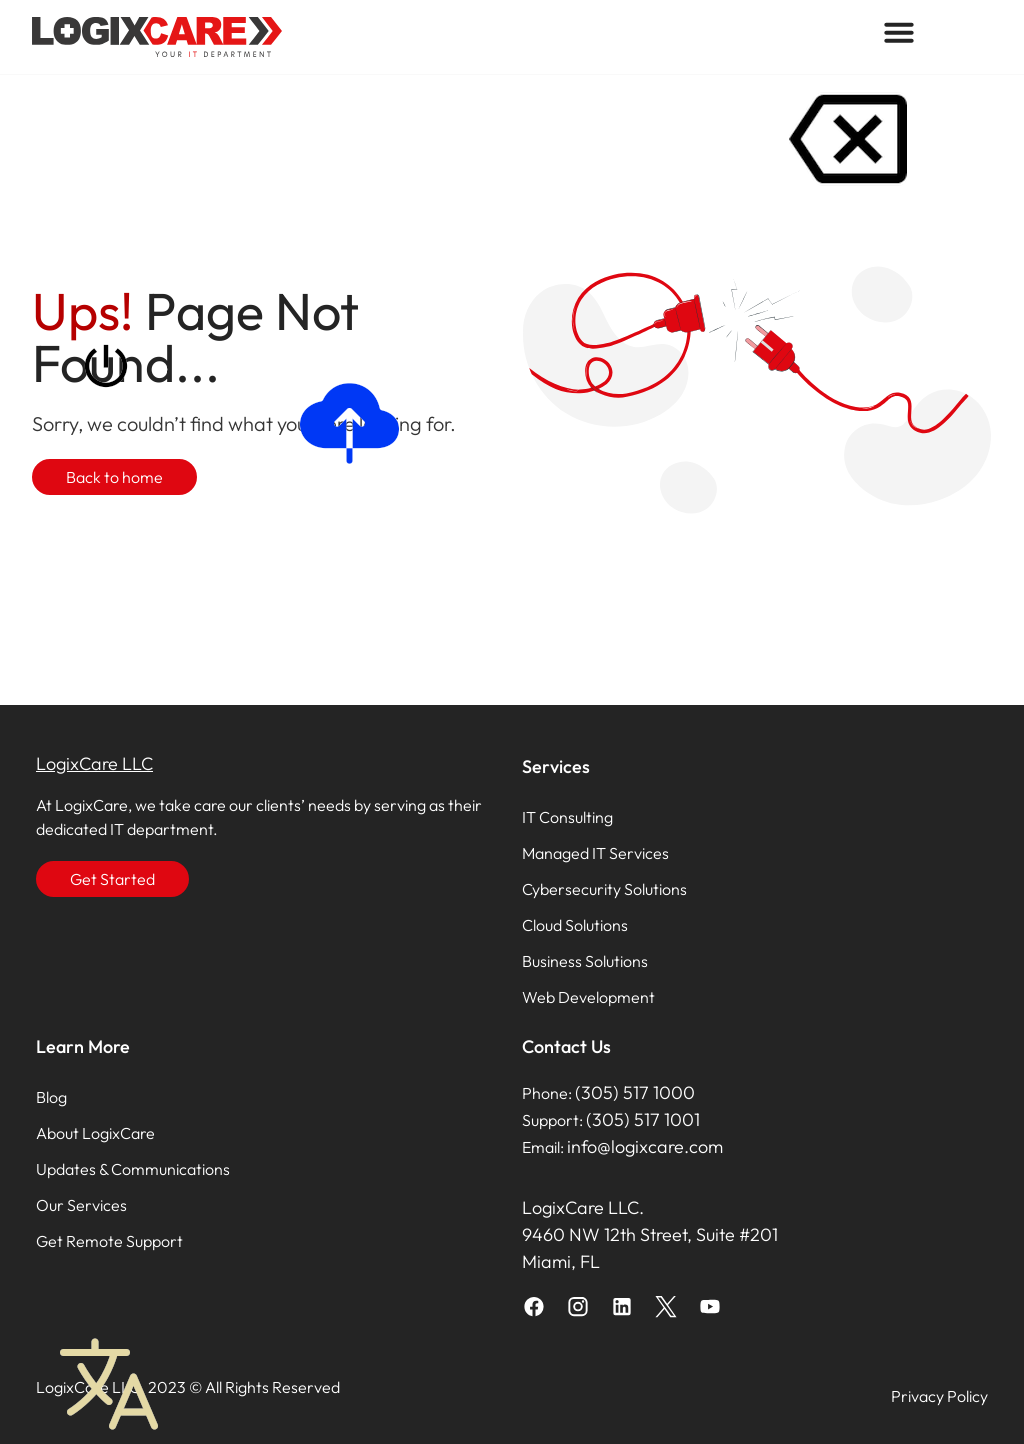 Image resolution: width=1024 pixels, height=1444 pixels. I want to click on turn off or shut down the device, so click(106, 366).